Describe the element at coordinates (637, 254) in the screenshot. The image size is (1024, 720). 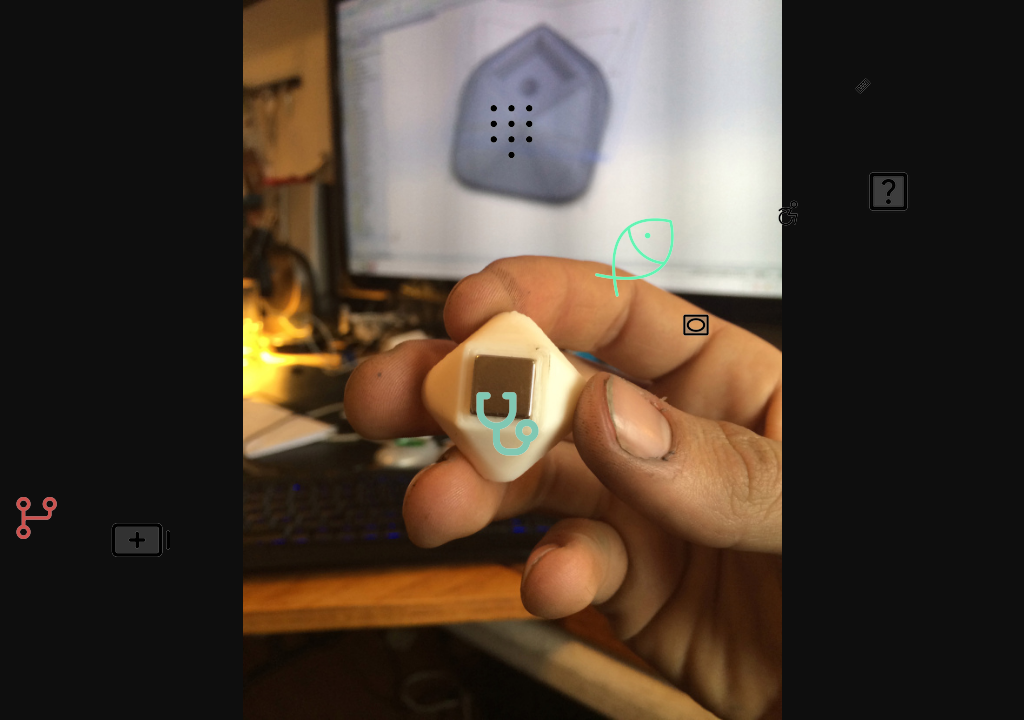
I see `access fishing or marine-related features` at that location.